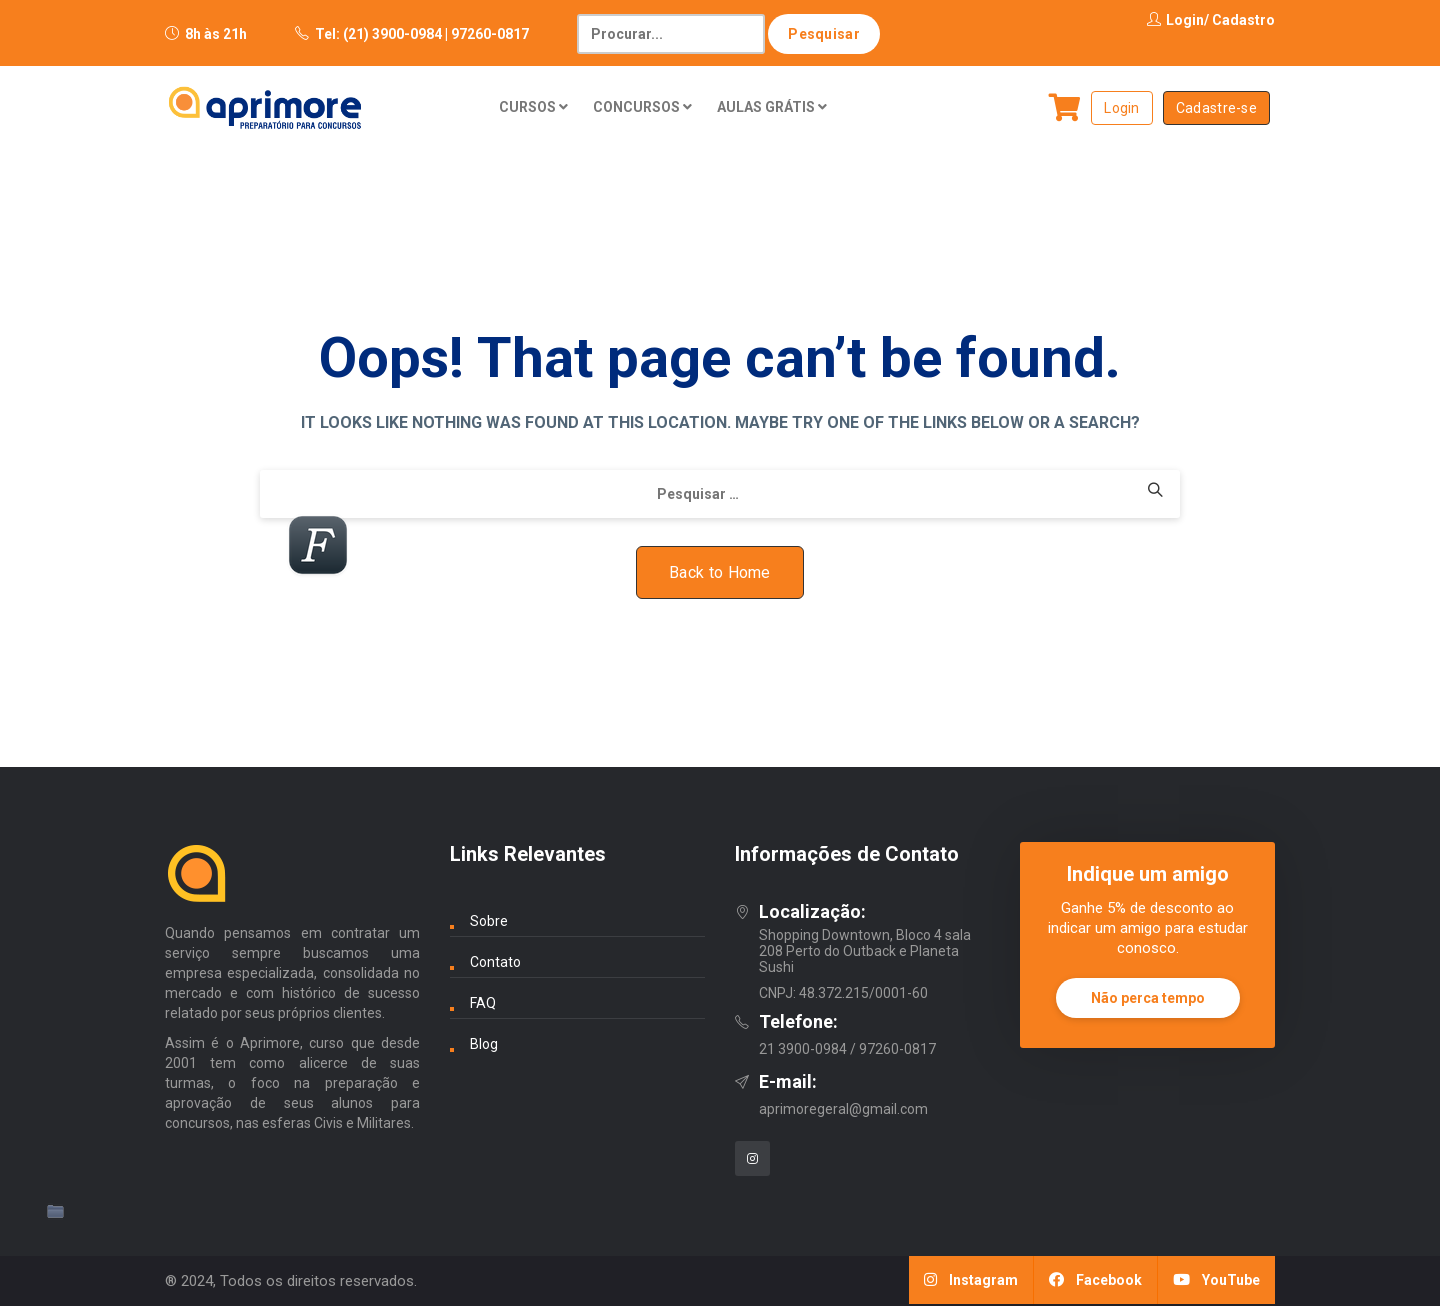 This screenshot has width=1440, height=1306. What do you see at coordinates (55, 1211) in the screenshot?
I see `open folder containing files or documents` at bounding box center [55, 1211].